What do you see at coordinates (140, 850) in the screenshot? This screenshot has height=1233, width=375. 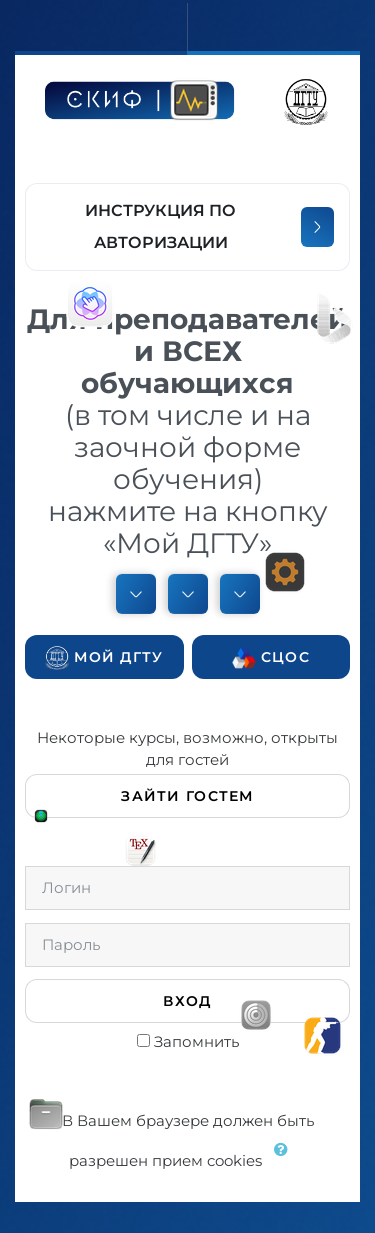 I see `open texstudio latex editor` at bounding box center [140, 850].